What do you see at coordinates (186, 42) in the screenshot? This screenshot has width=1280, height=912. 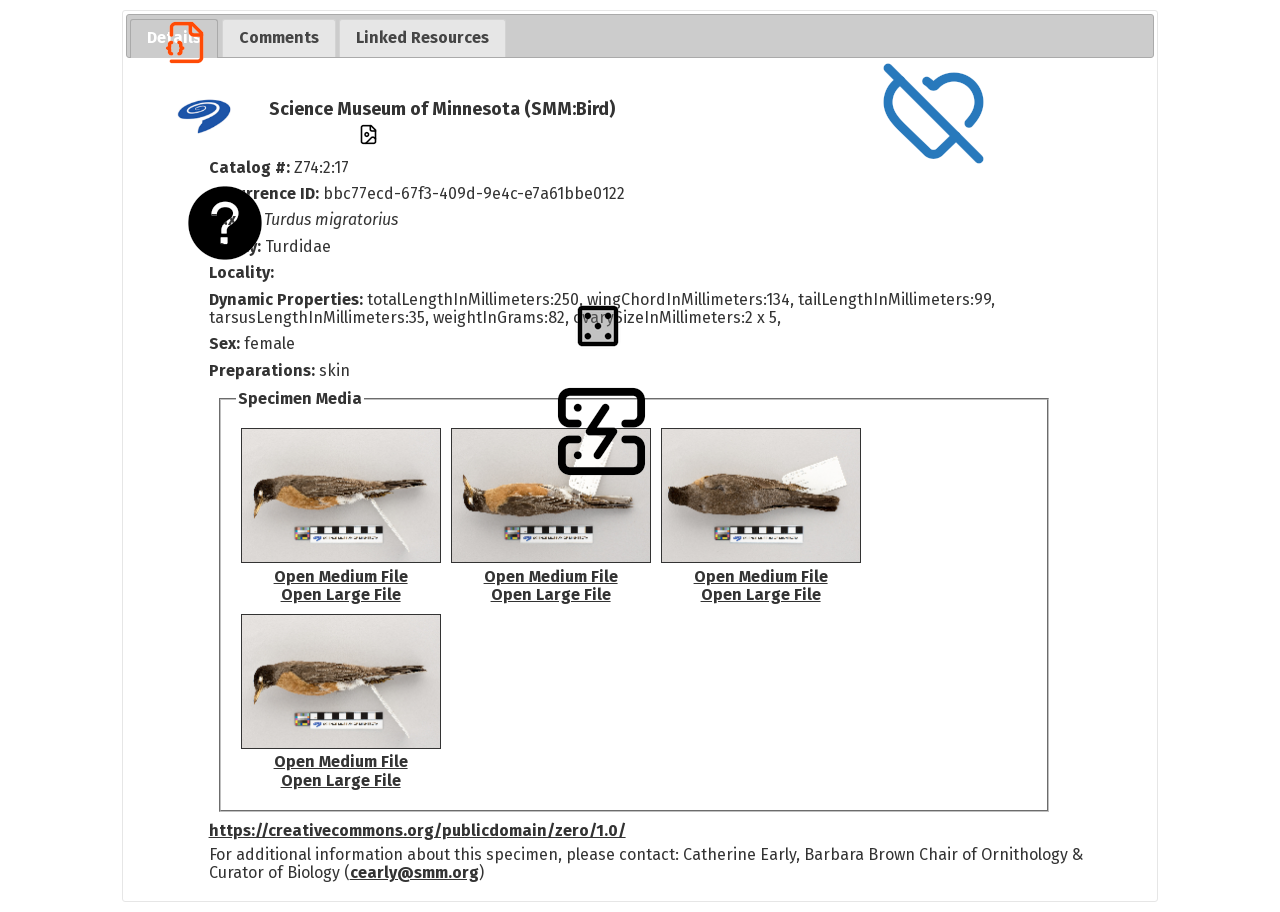 I see `open JSON file` at bounding box center [186, 42].